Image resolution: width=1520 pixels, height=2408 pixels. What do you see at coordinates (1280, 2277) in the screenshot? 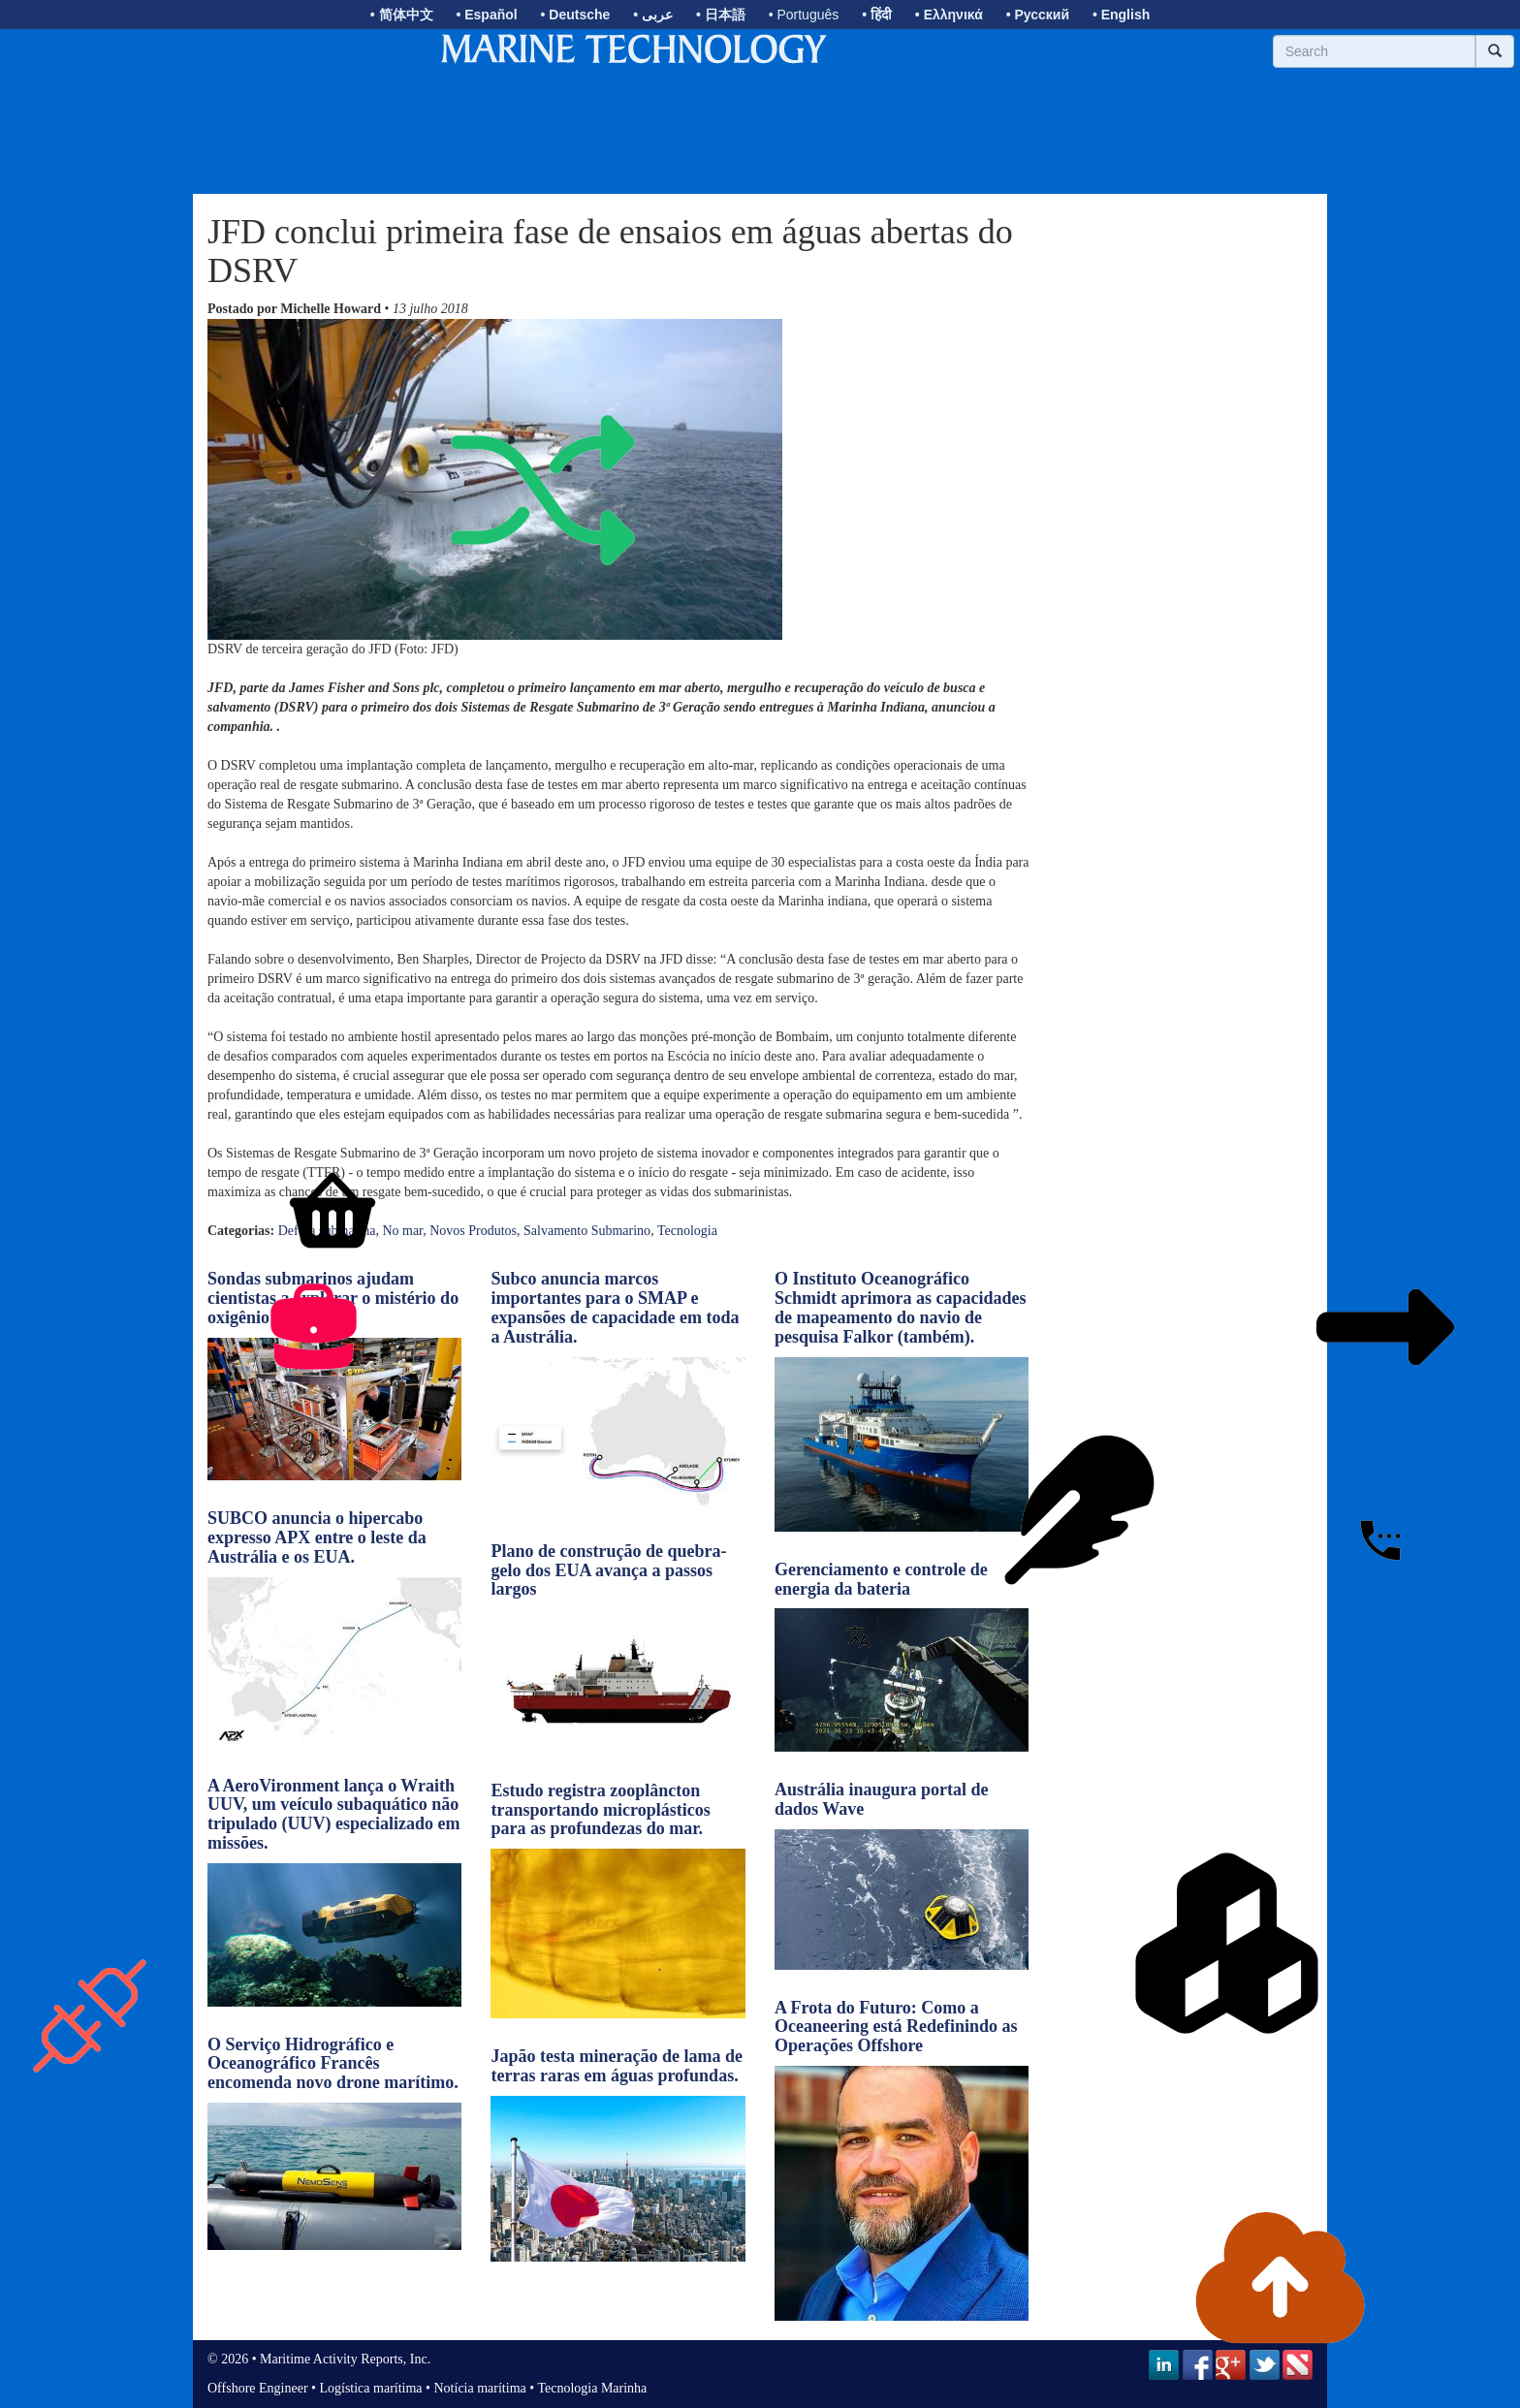
I see `upload file to cloud storage` at bounding box center [1280, 2277].